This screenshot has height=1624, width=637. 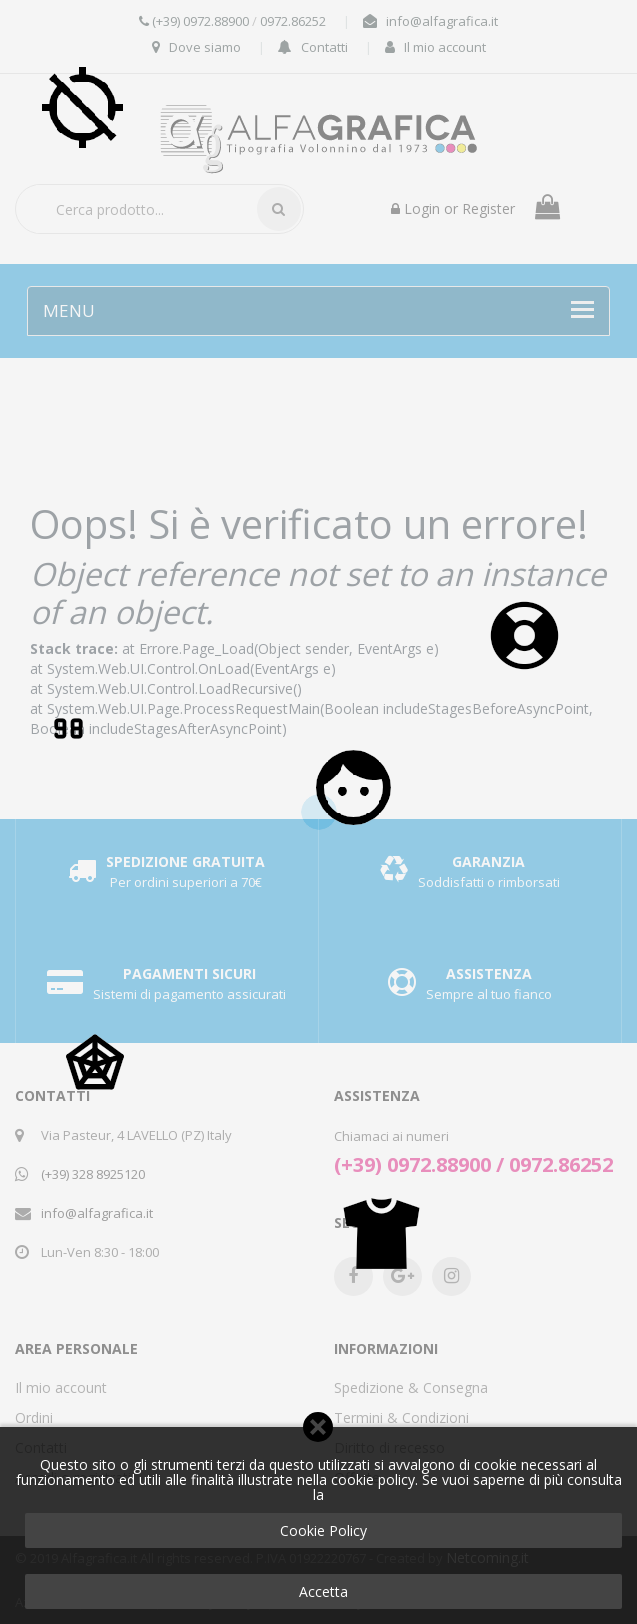 I want to click on browse clothing or apparel items, so click(x=381, y=1233).